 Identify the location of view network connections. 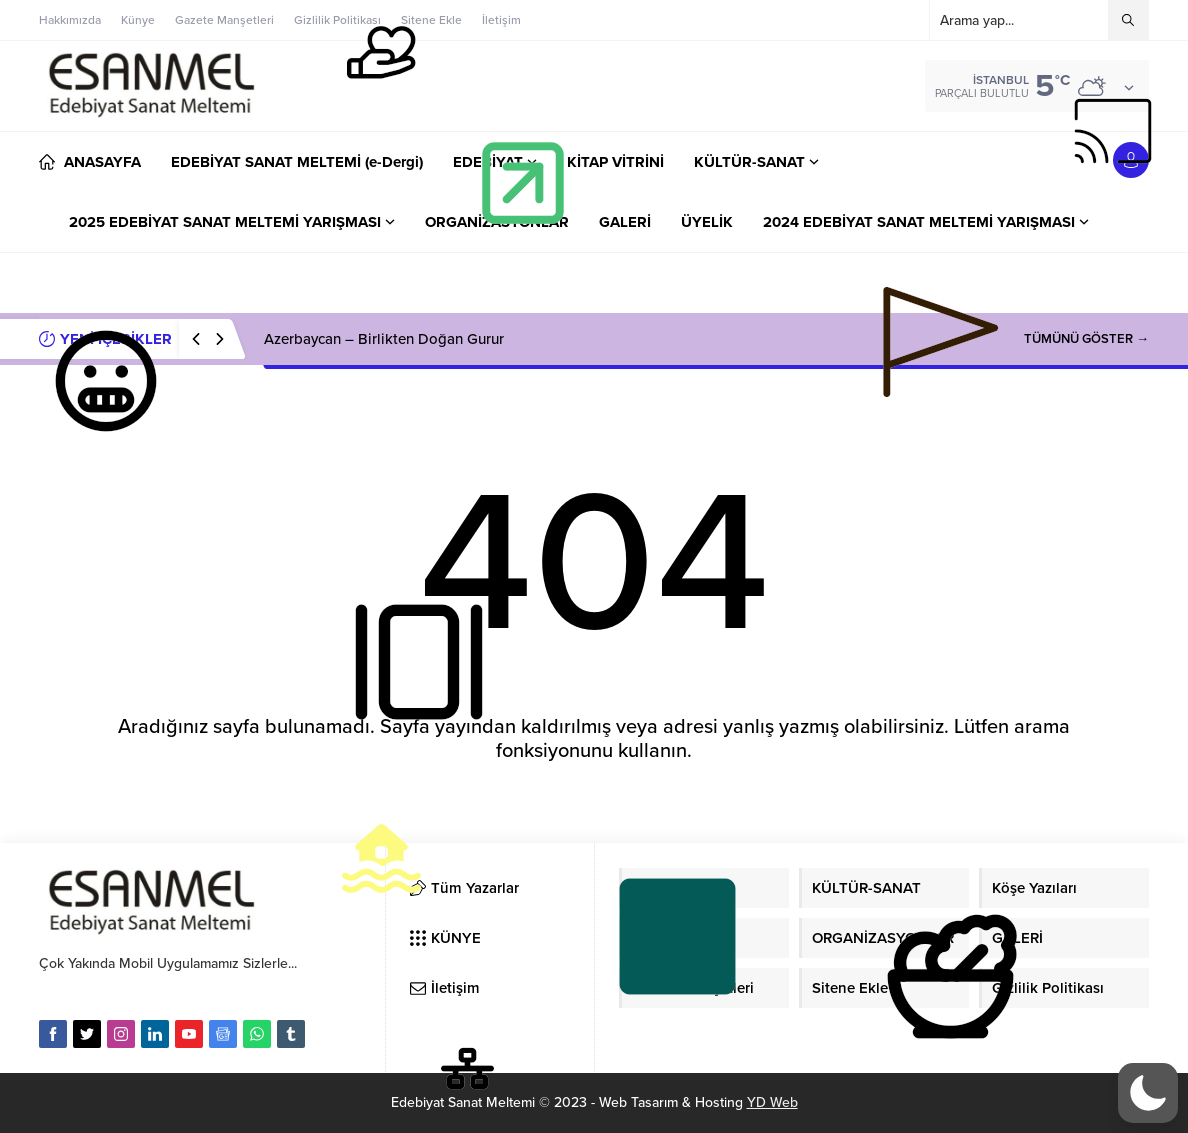
(467, 1068).